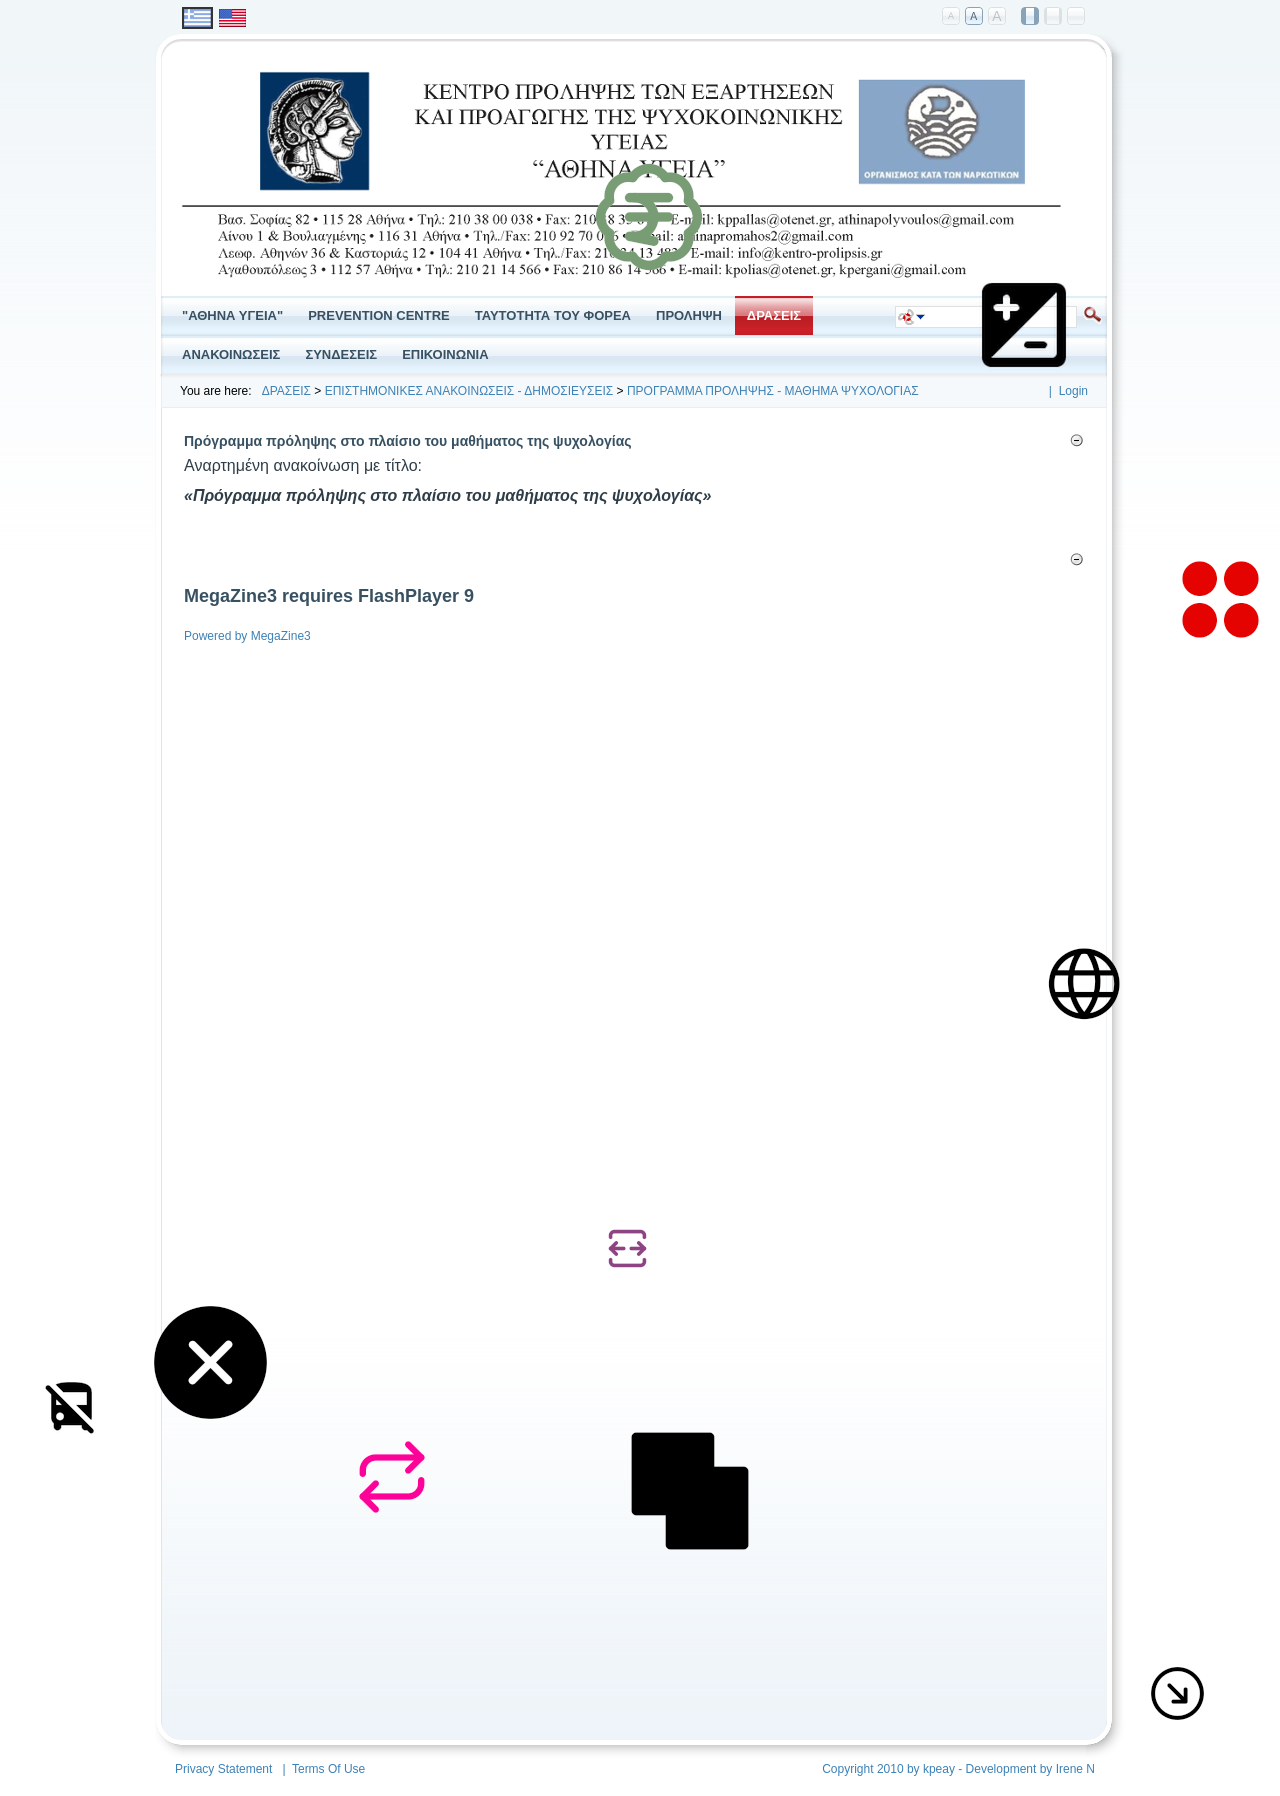 This screenshot has width=1280, height=1796. I want to click on access global or web-related settings, so click(1081, 986).